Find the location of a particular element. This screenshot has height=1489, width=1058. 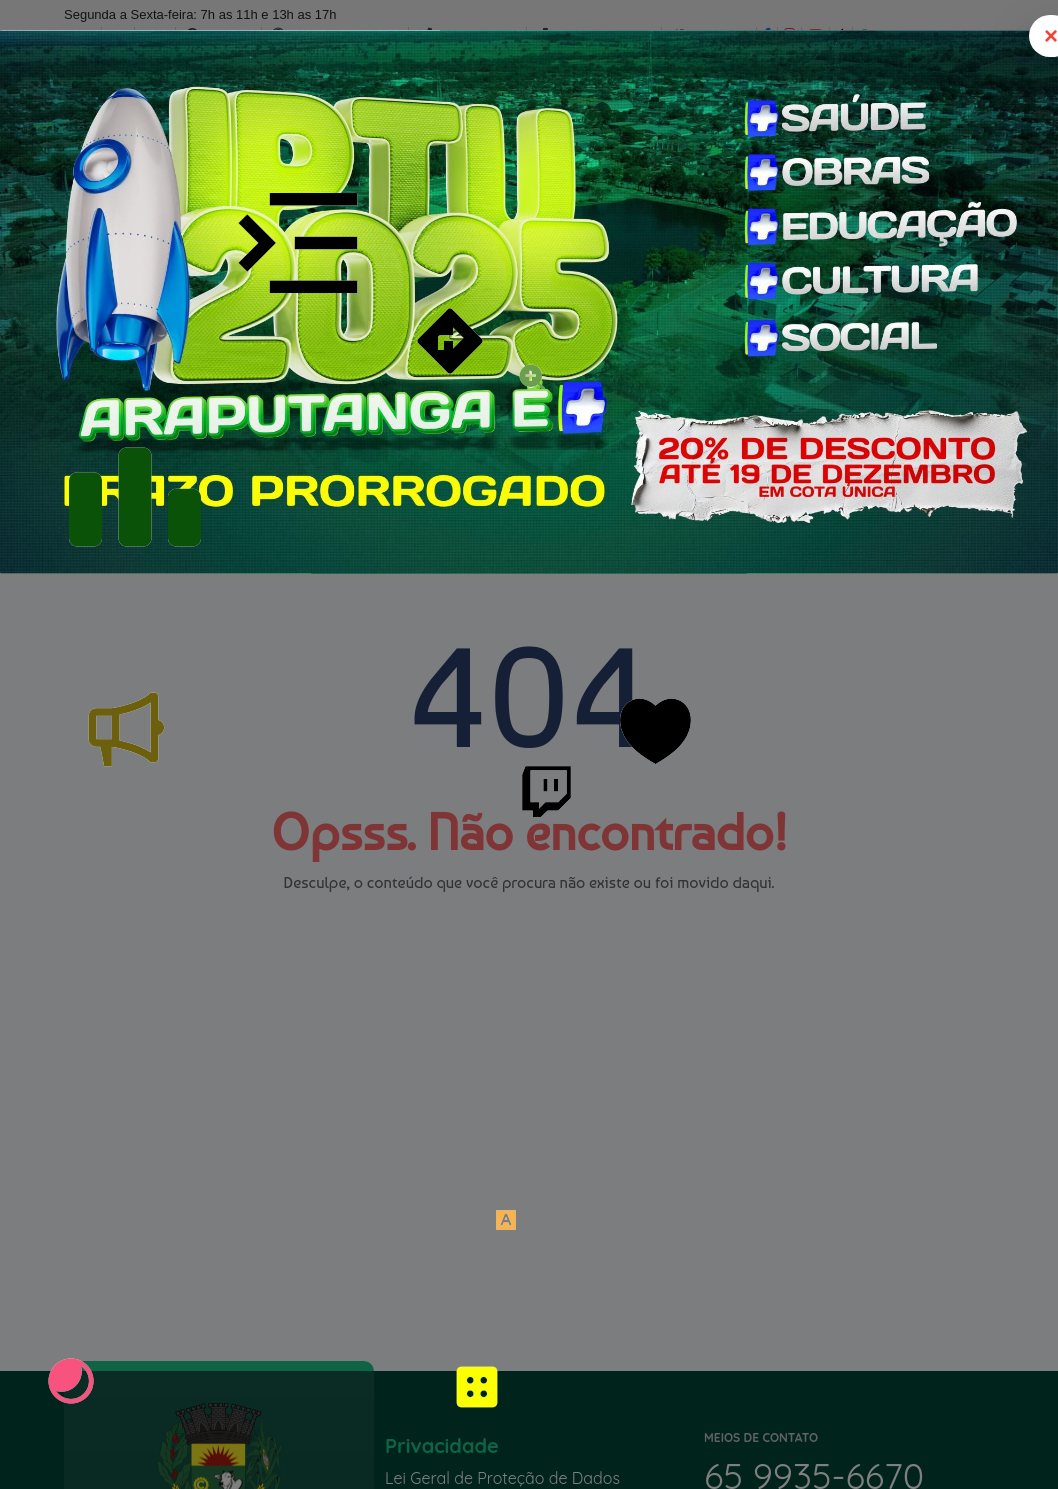

open the Twitch app is located at coordinates (546, 790).